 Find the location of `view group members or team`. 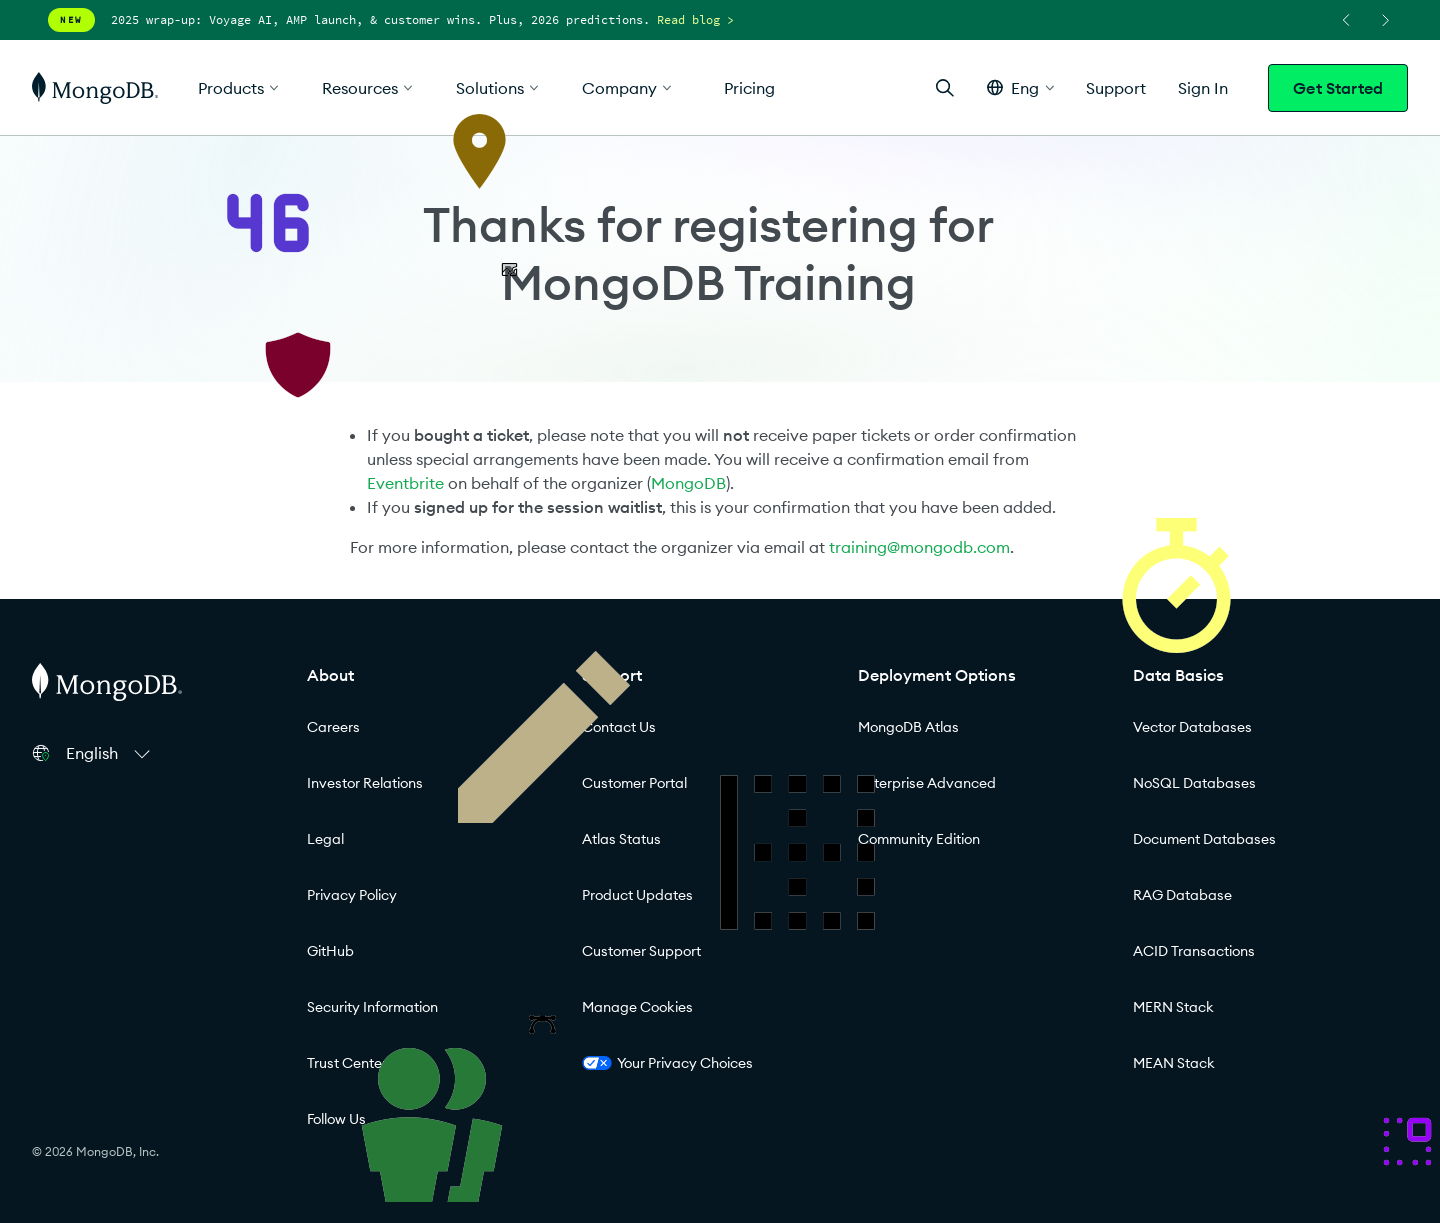

view group members or team is located at coordinates (432, 1125).